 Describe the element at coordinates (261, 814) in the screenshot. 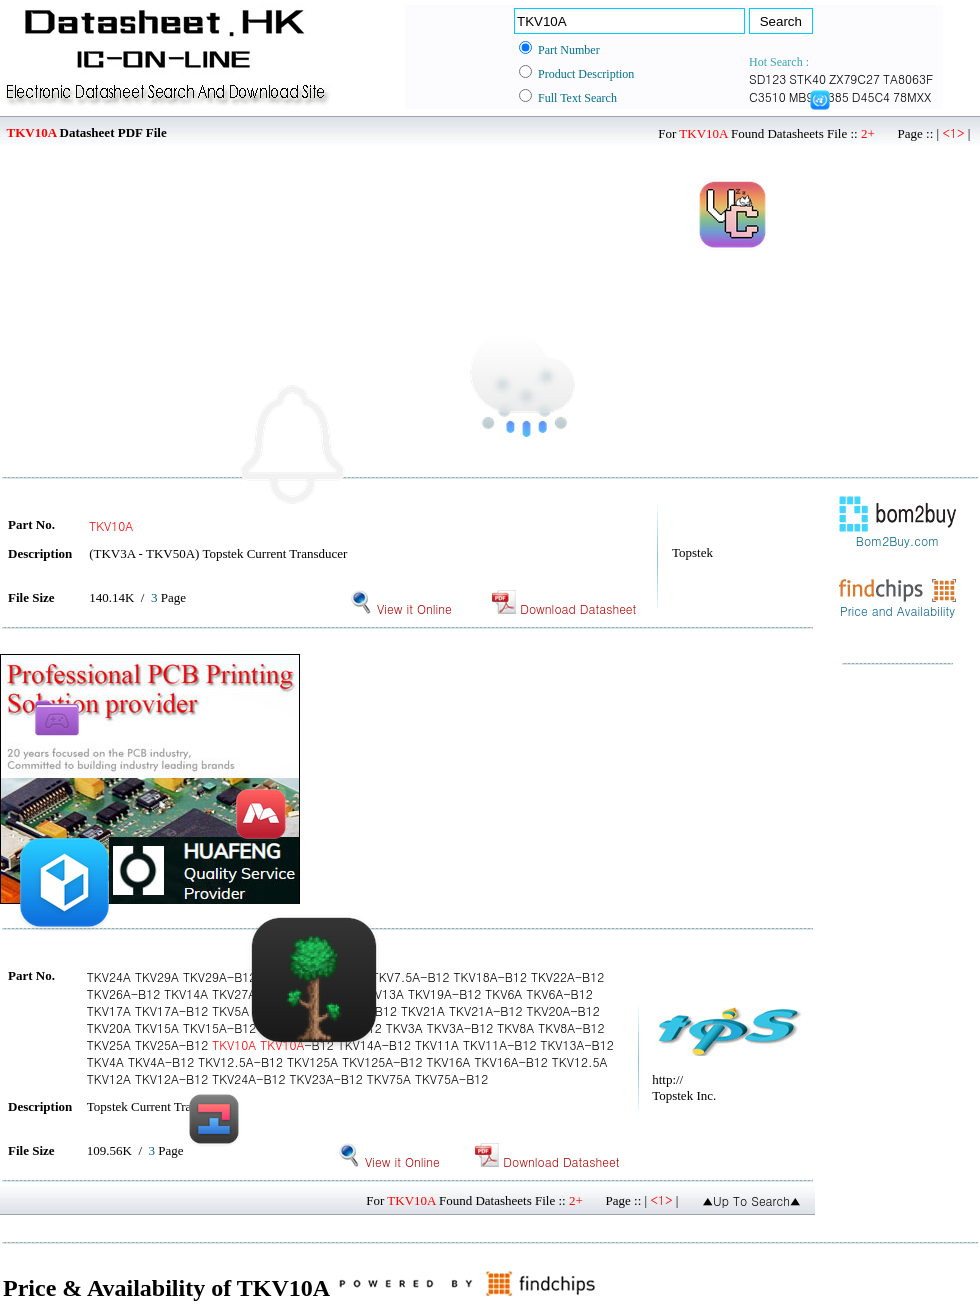

I see `open master pdf editor application` at that location.